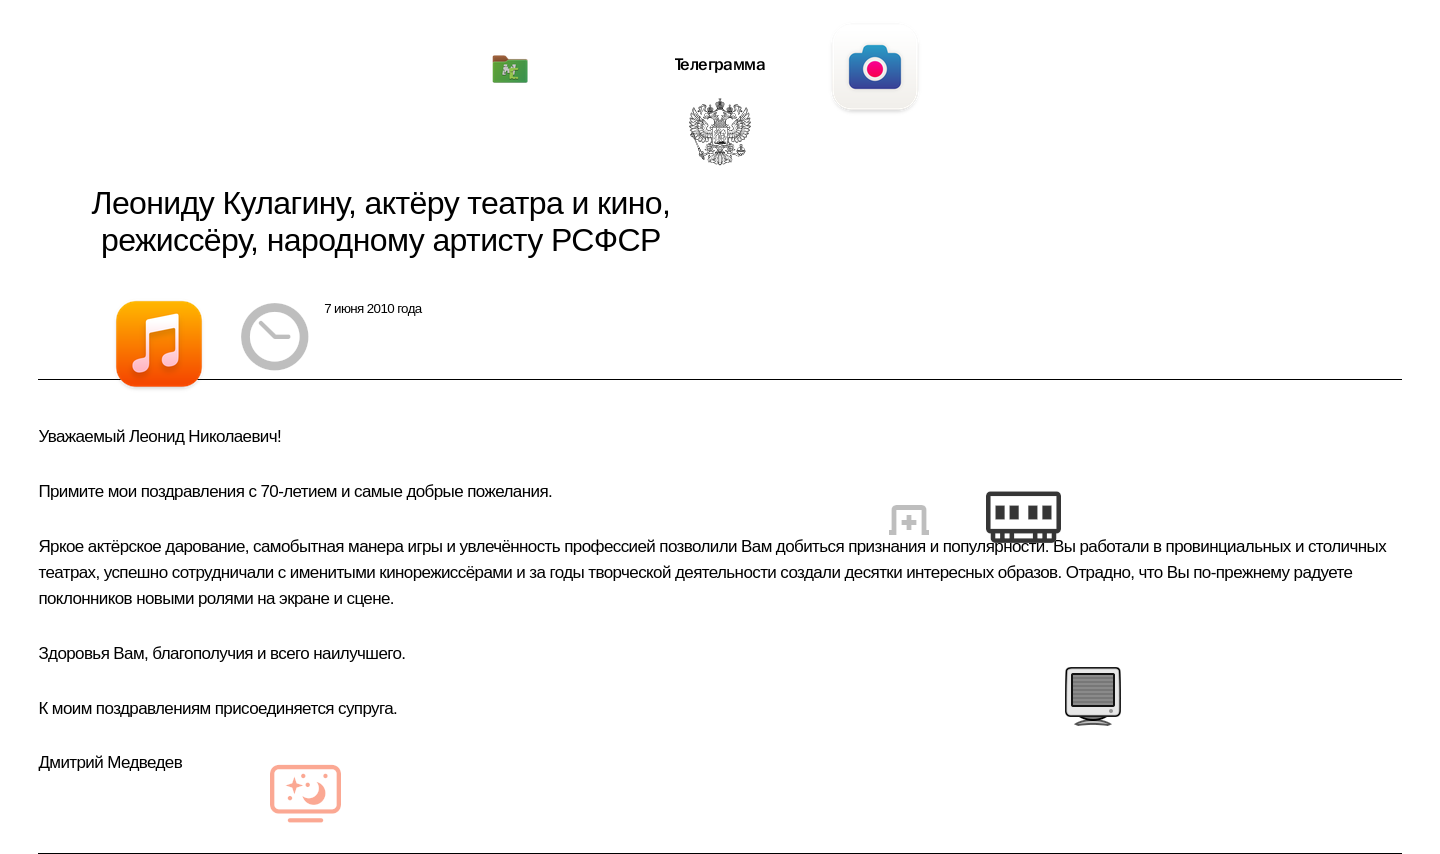  Describe the element at coordinates (305, 791) in the screenshot. I see `access screensaver settings` at that location.